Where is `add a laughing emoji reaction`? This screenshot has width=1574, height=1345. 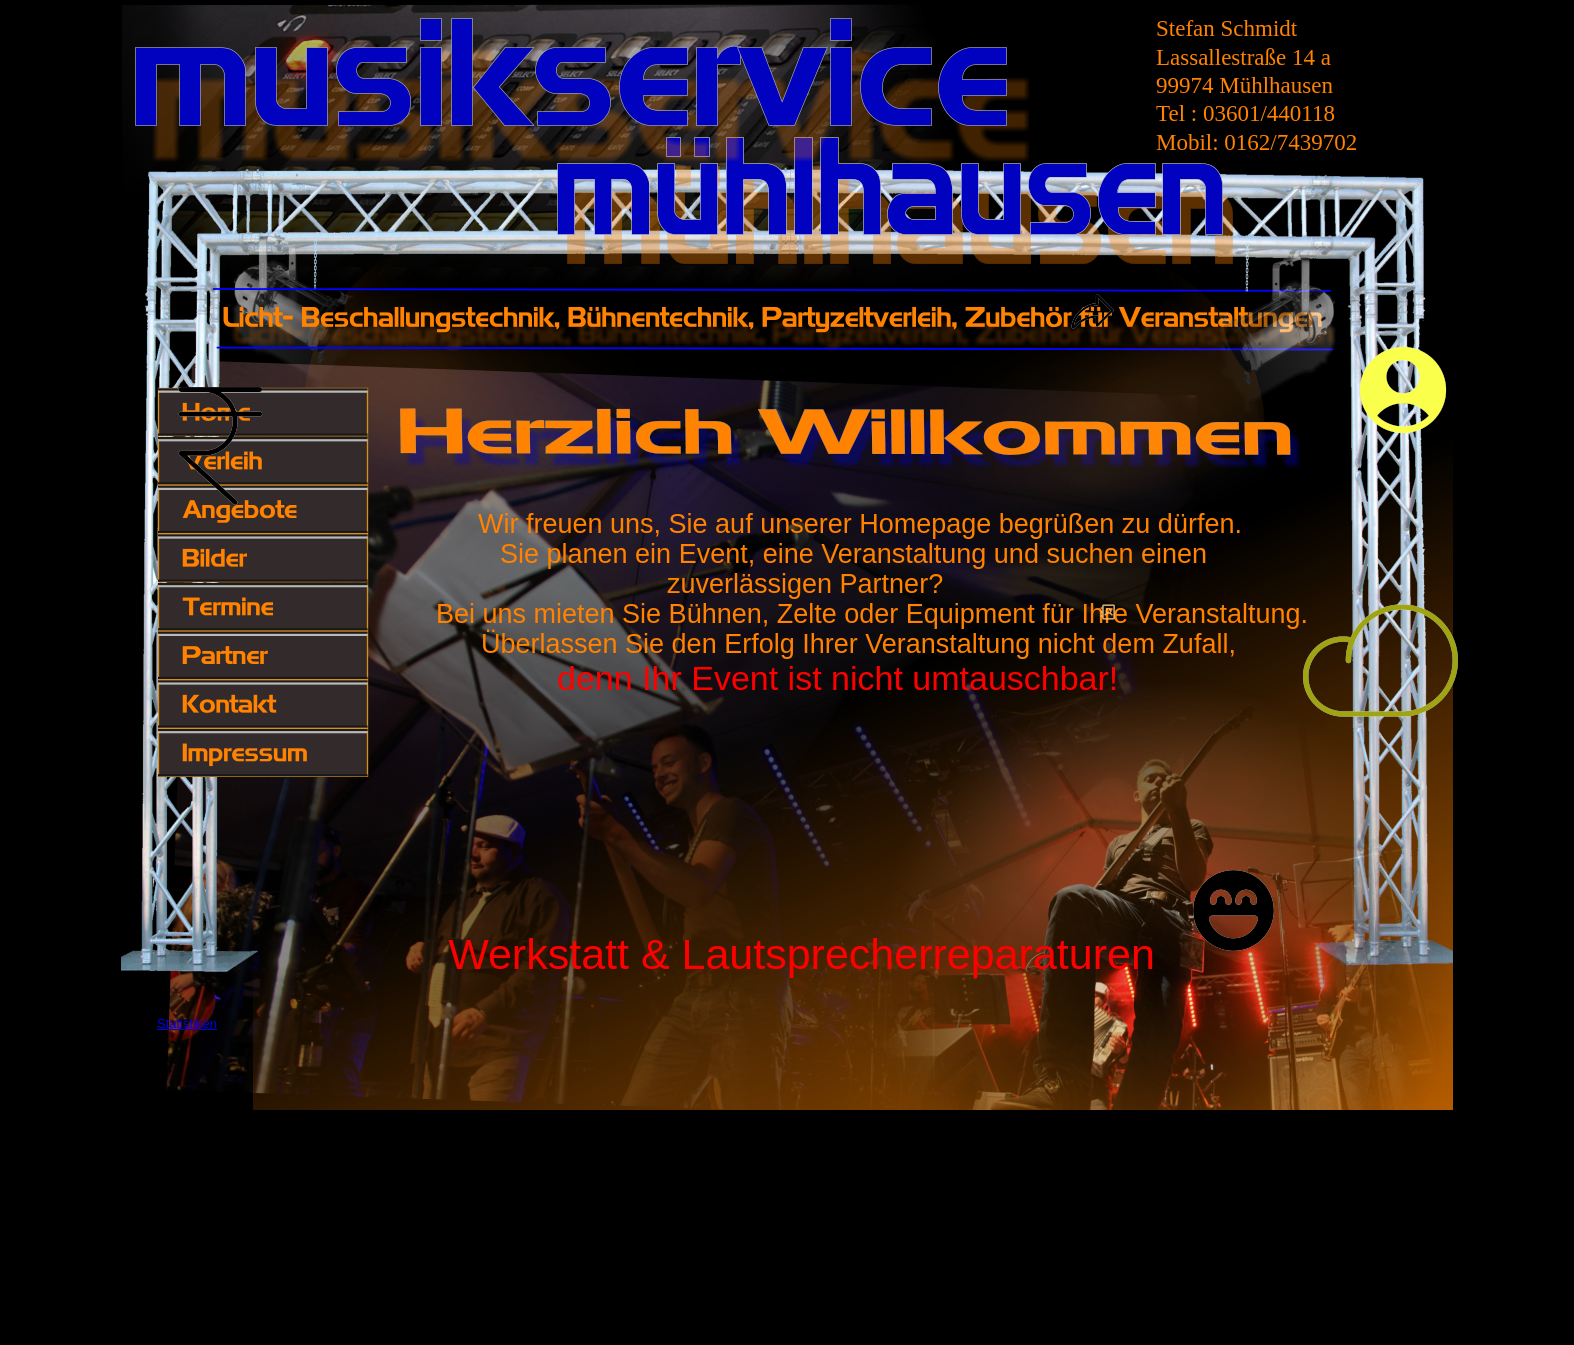
add a laughing emoji reaction is located at coordinates (1233, 910).